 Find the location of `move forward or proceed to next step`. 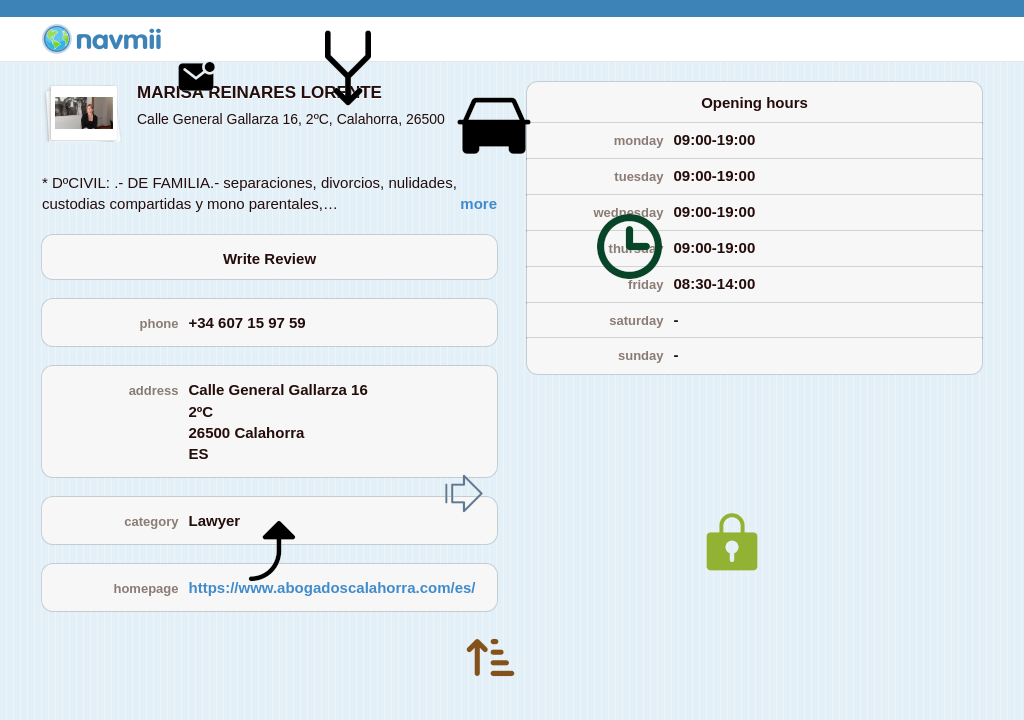

move forward or proceed to next step is located at coordinates (462, 493).